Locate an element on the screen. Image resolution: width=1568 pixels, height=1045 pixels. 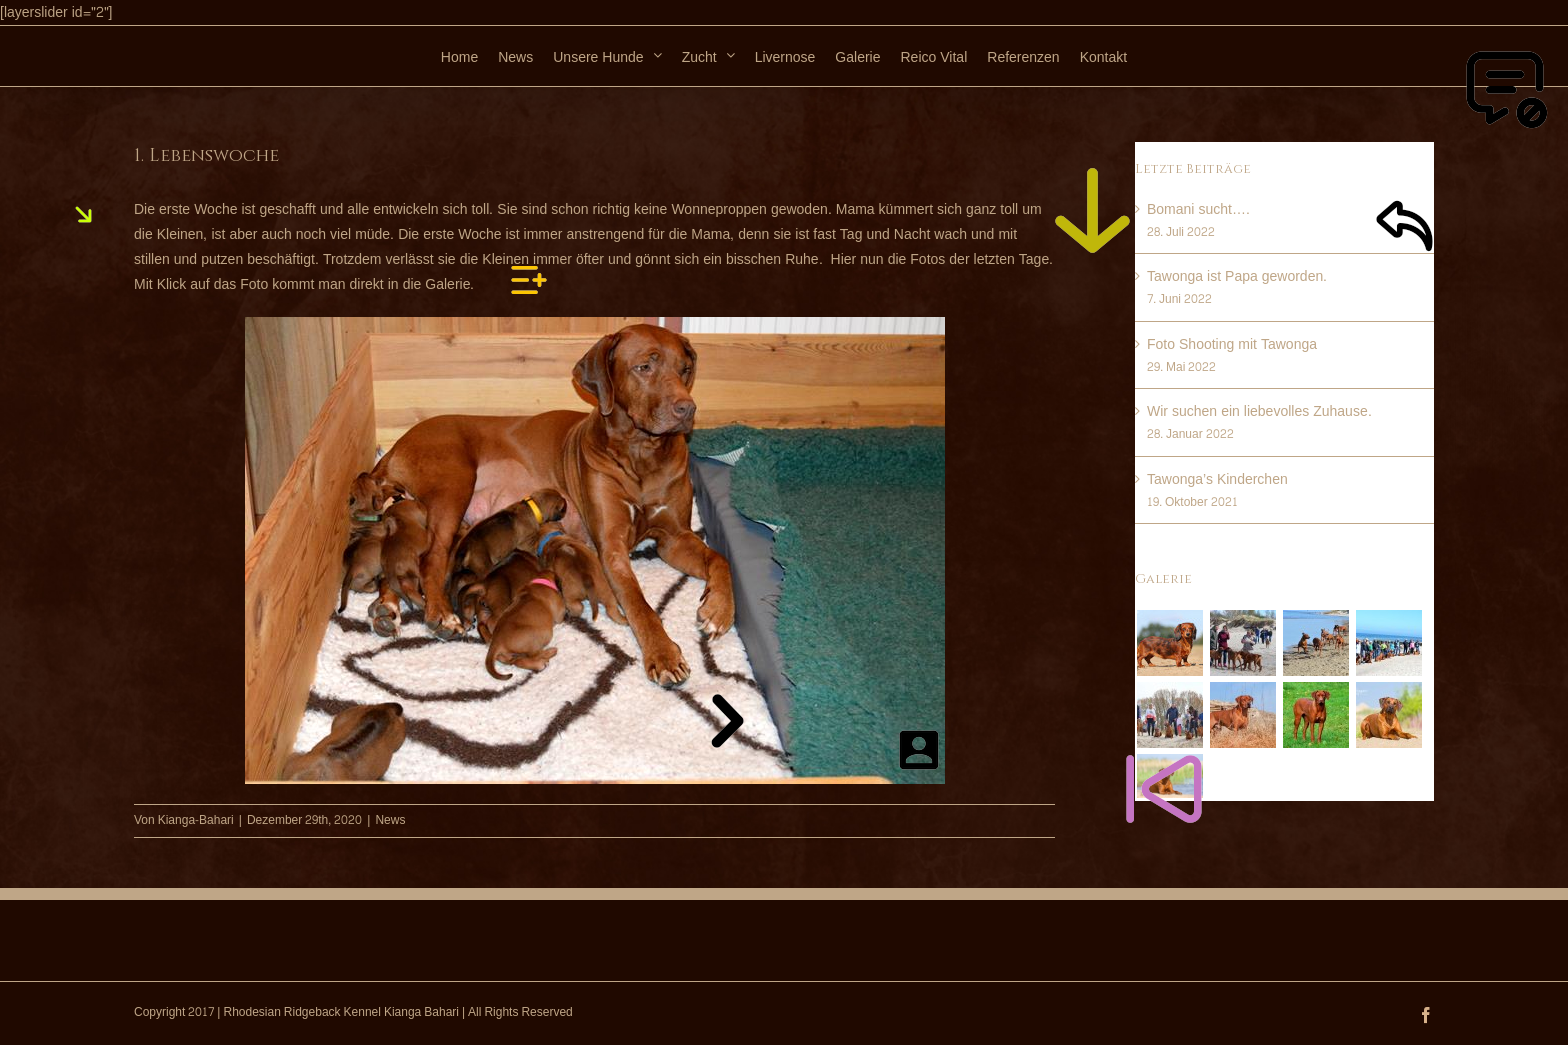
access your account or profile is located at coordinates (919, 750).